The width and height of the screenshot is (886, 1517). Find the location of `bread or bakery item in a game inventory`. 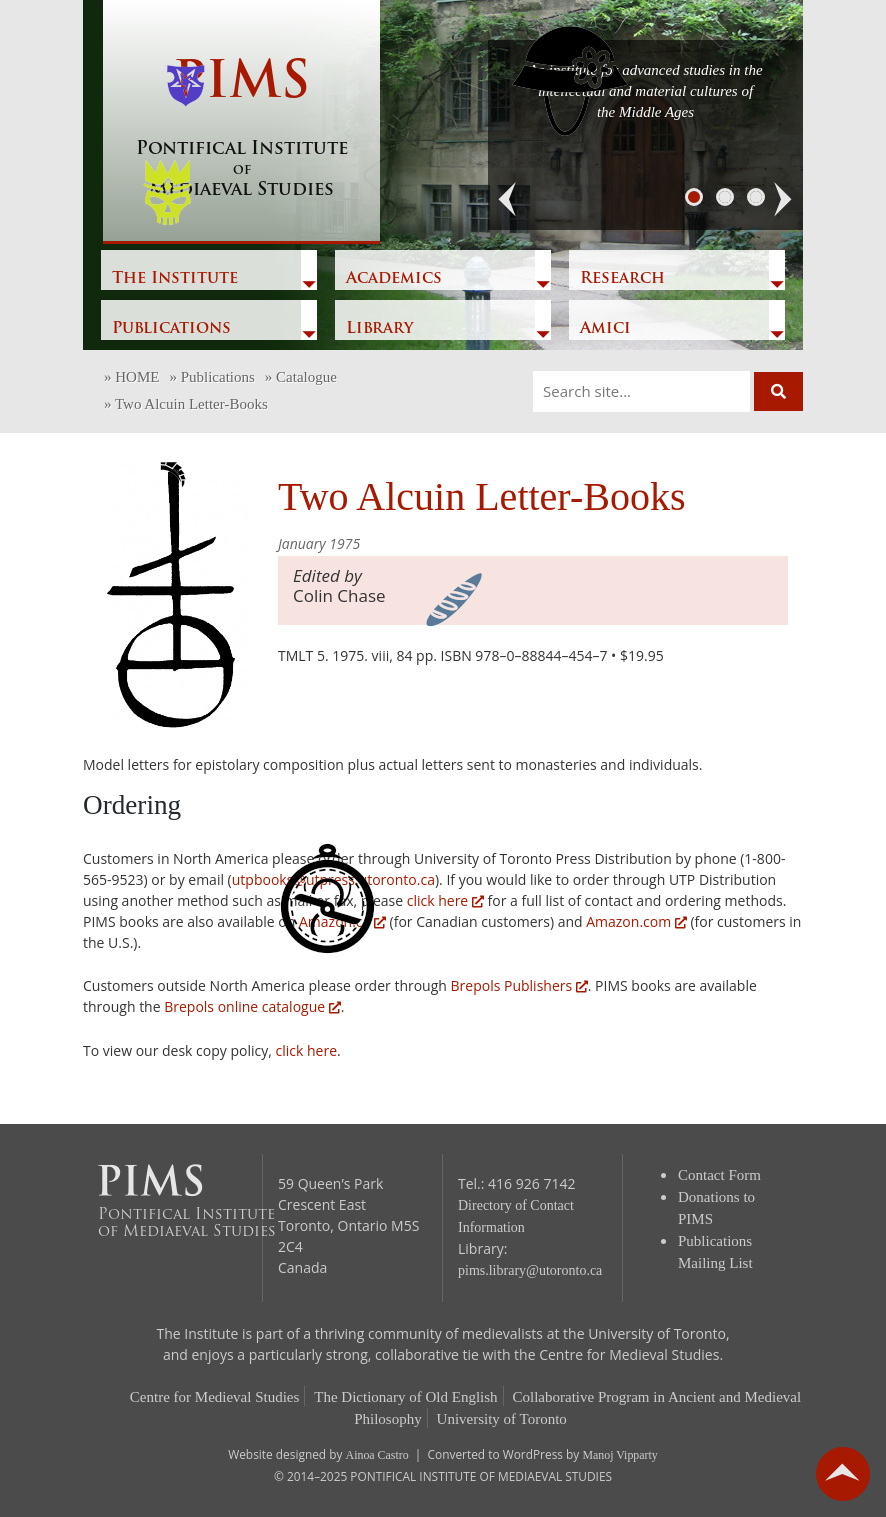

bread or bakery item in a game inventory is located at coordinates (454, 599).